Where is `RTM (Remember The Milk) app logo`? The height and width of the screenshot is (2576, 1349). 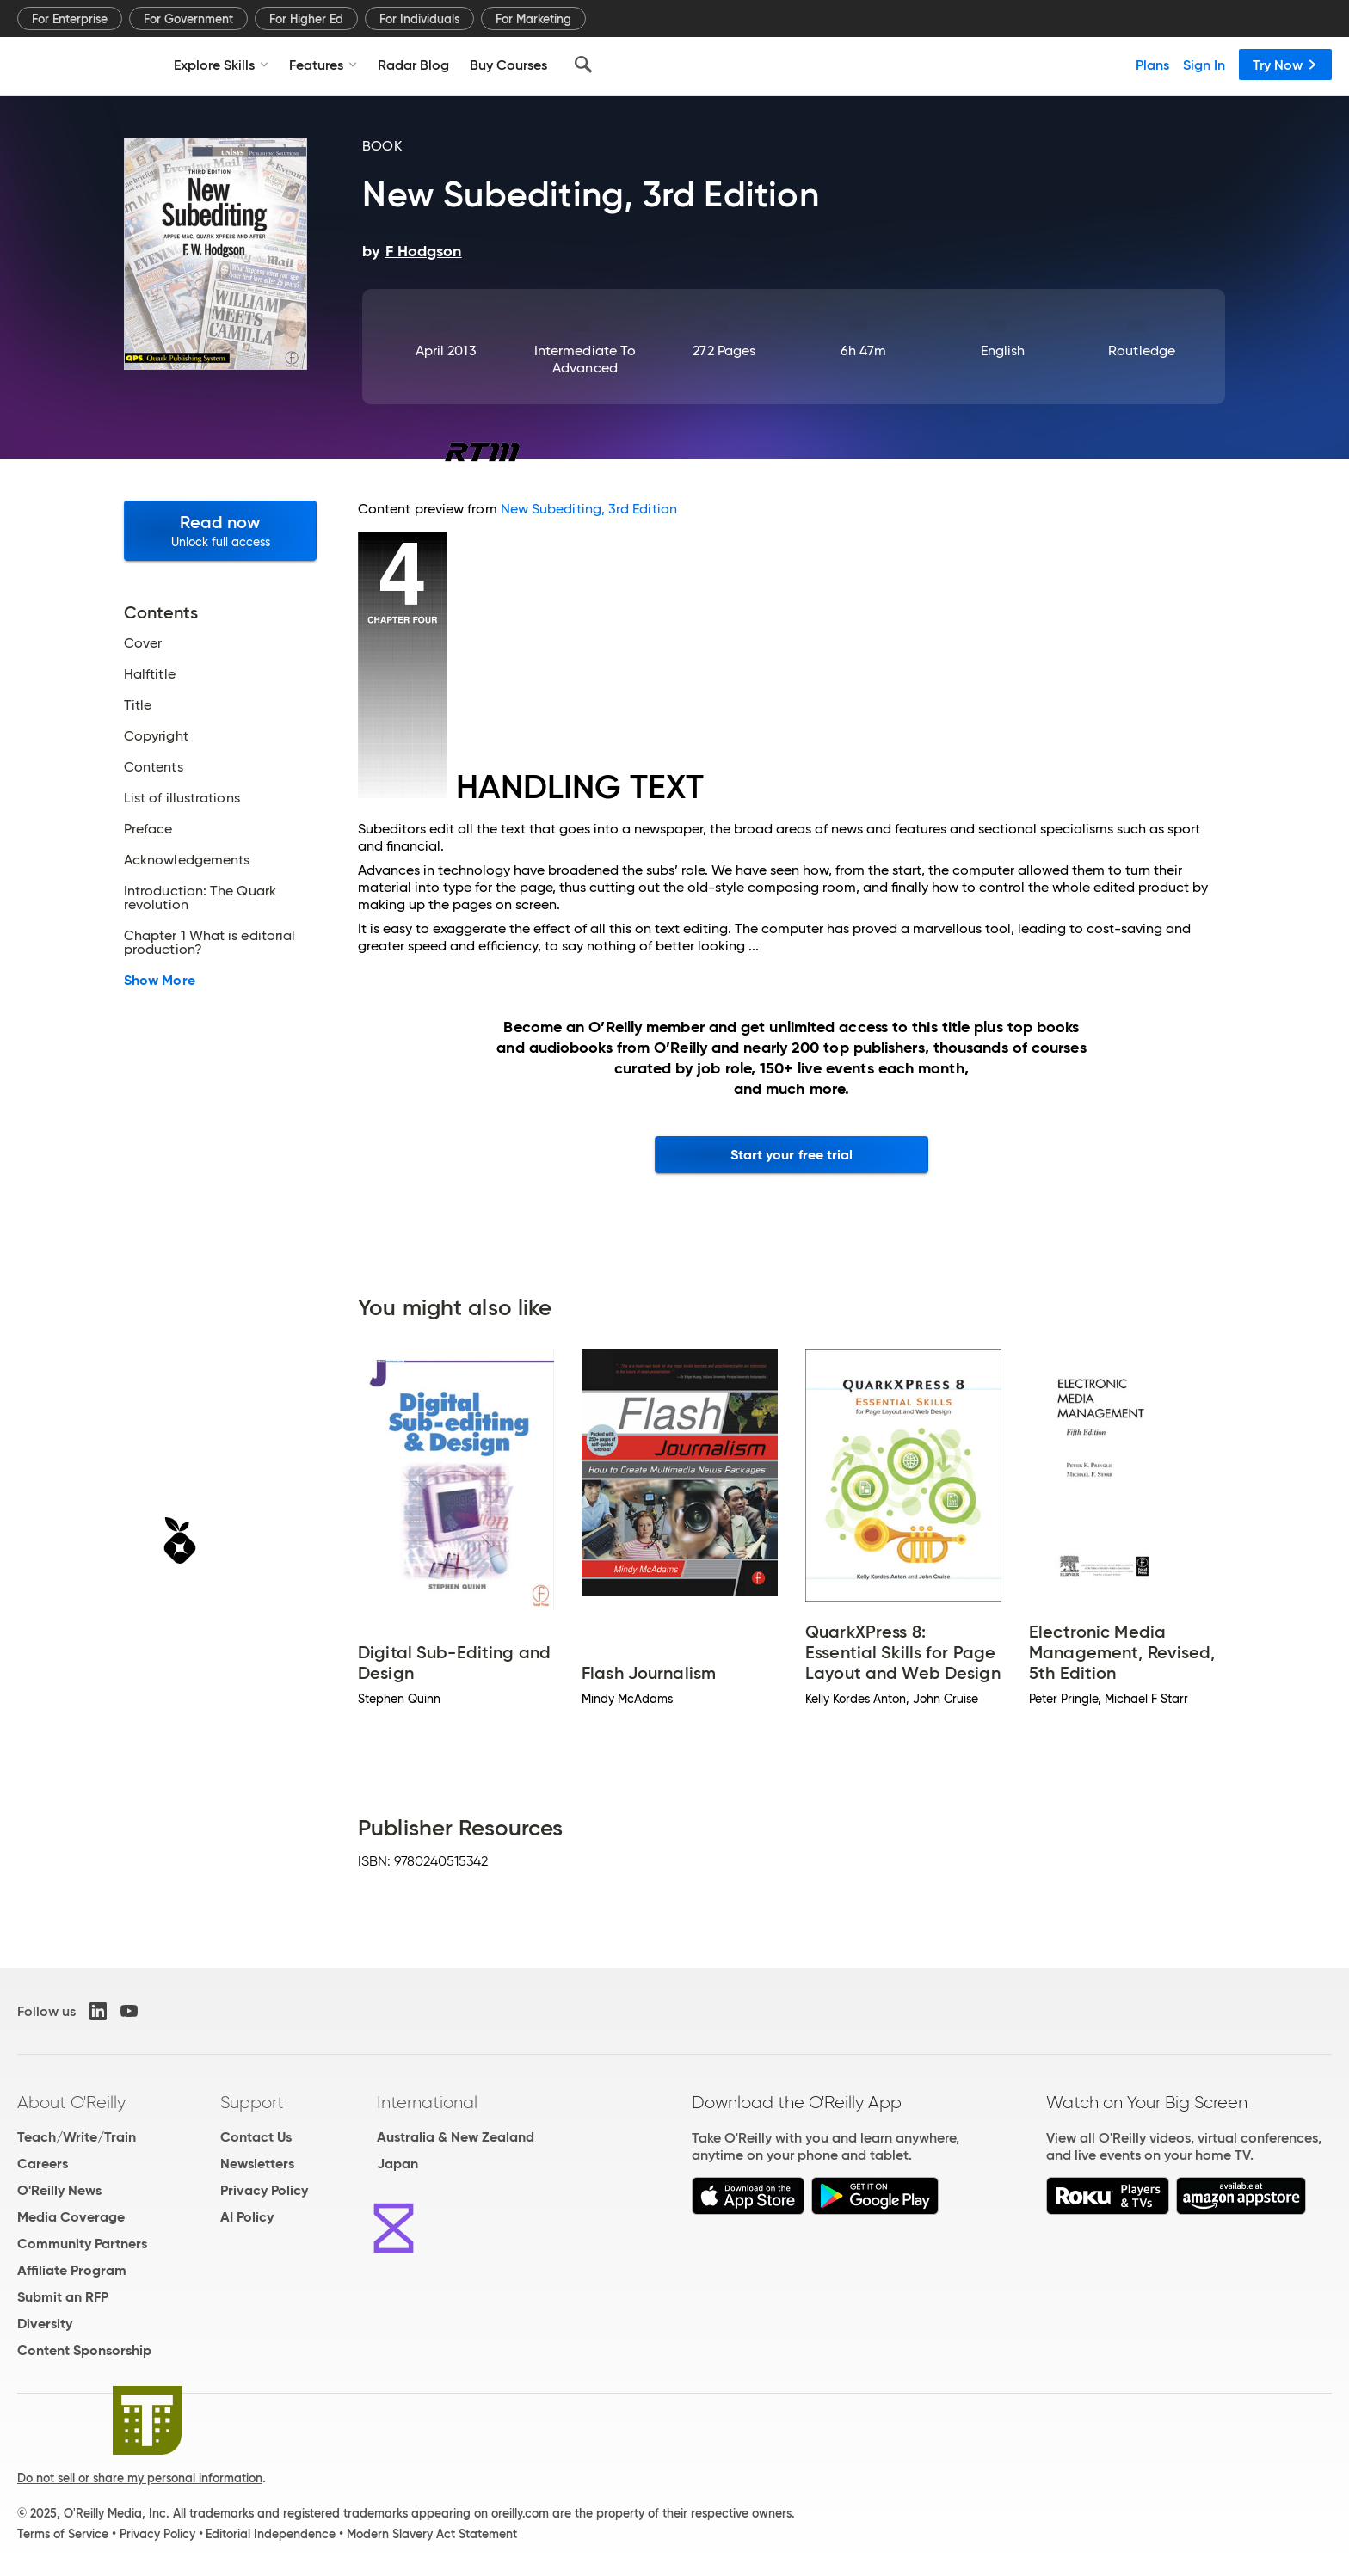
RTM (Remember The Milk) app logo is located at coordinates (482, 452).